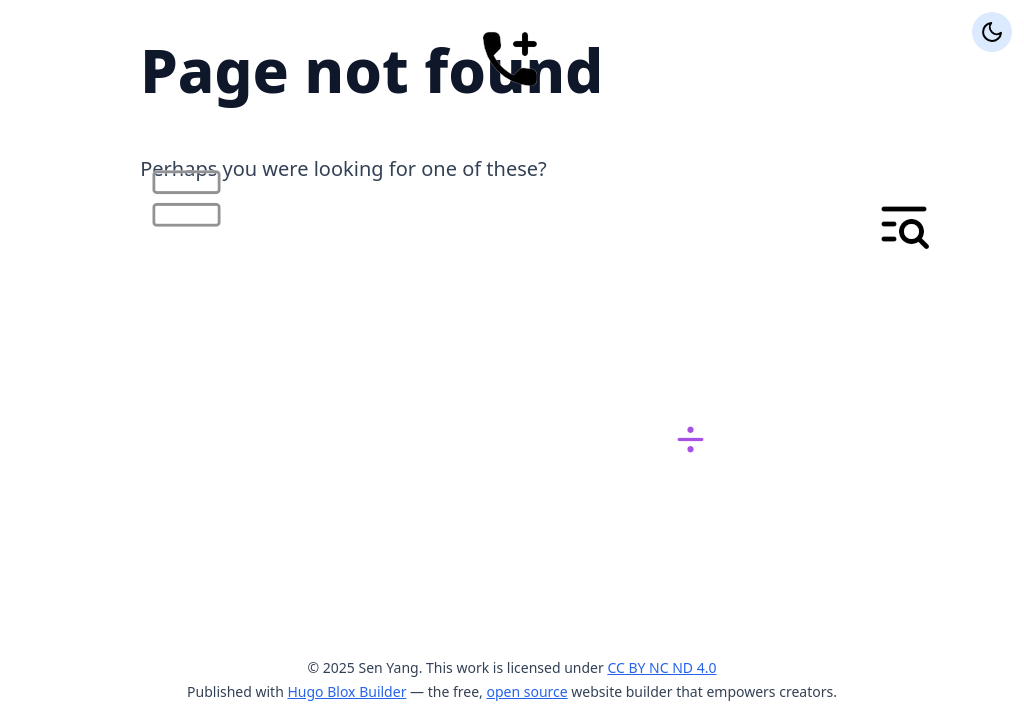 This screenshot has width=1024, height=720. What do you see at coordinates (186, 198) in the screenshot?
I see `switch to row layout view` at bounding box center [186, 198].